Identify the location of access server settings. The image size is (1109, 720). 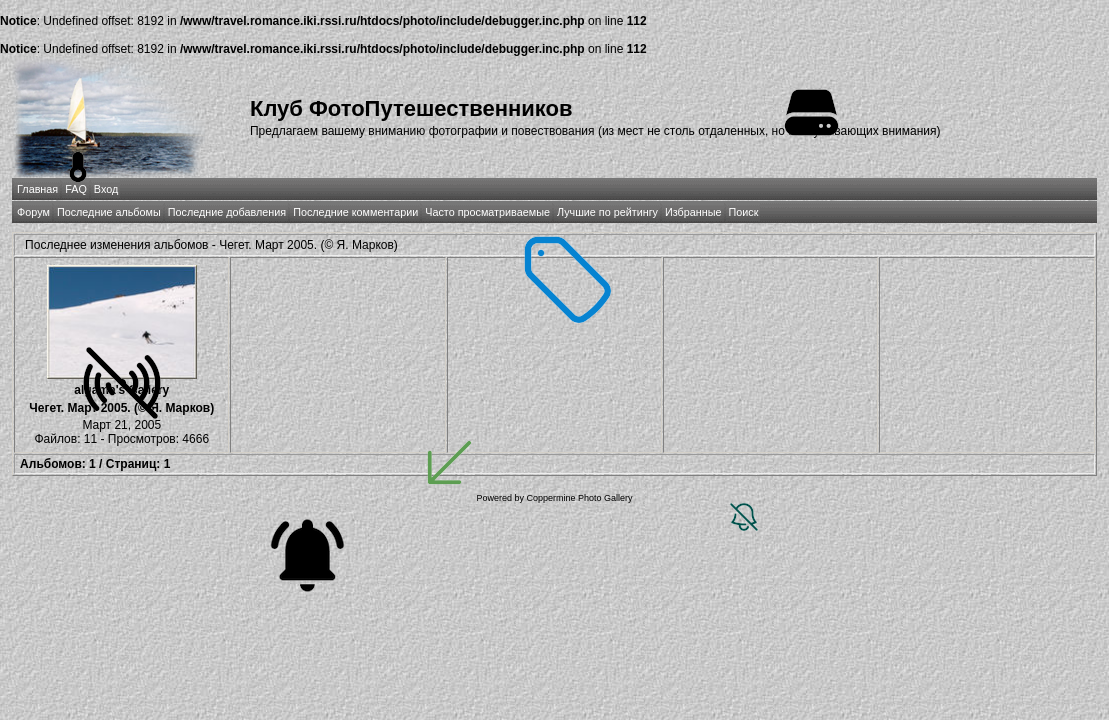
(811, 112).